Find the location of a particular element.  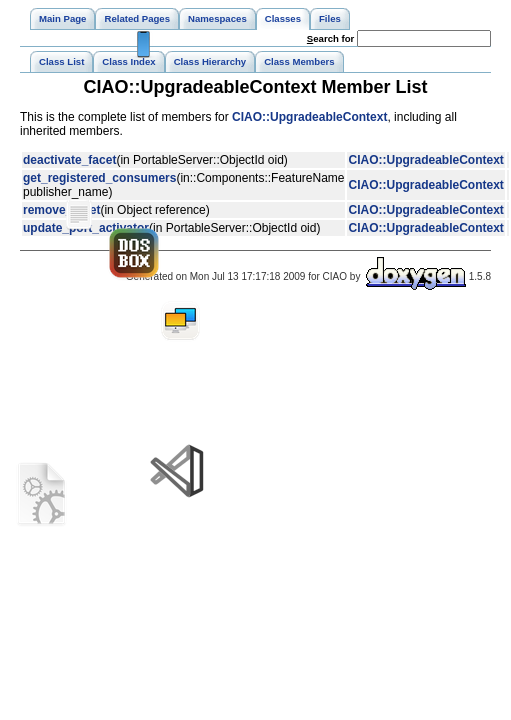

connect to or manage your iPhone is located at coordinates (143, 44).